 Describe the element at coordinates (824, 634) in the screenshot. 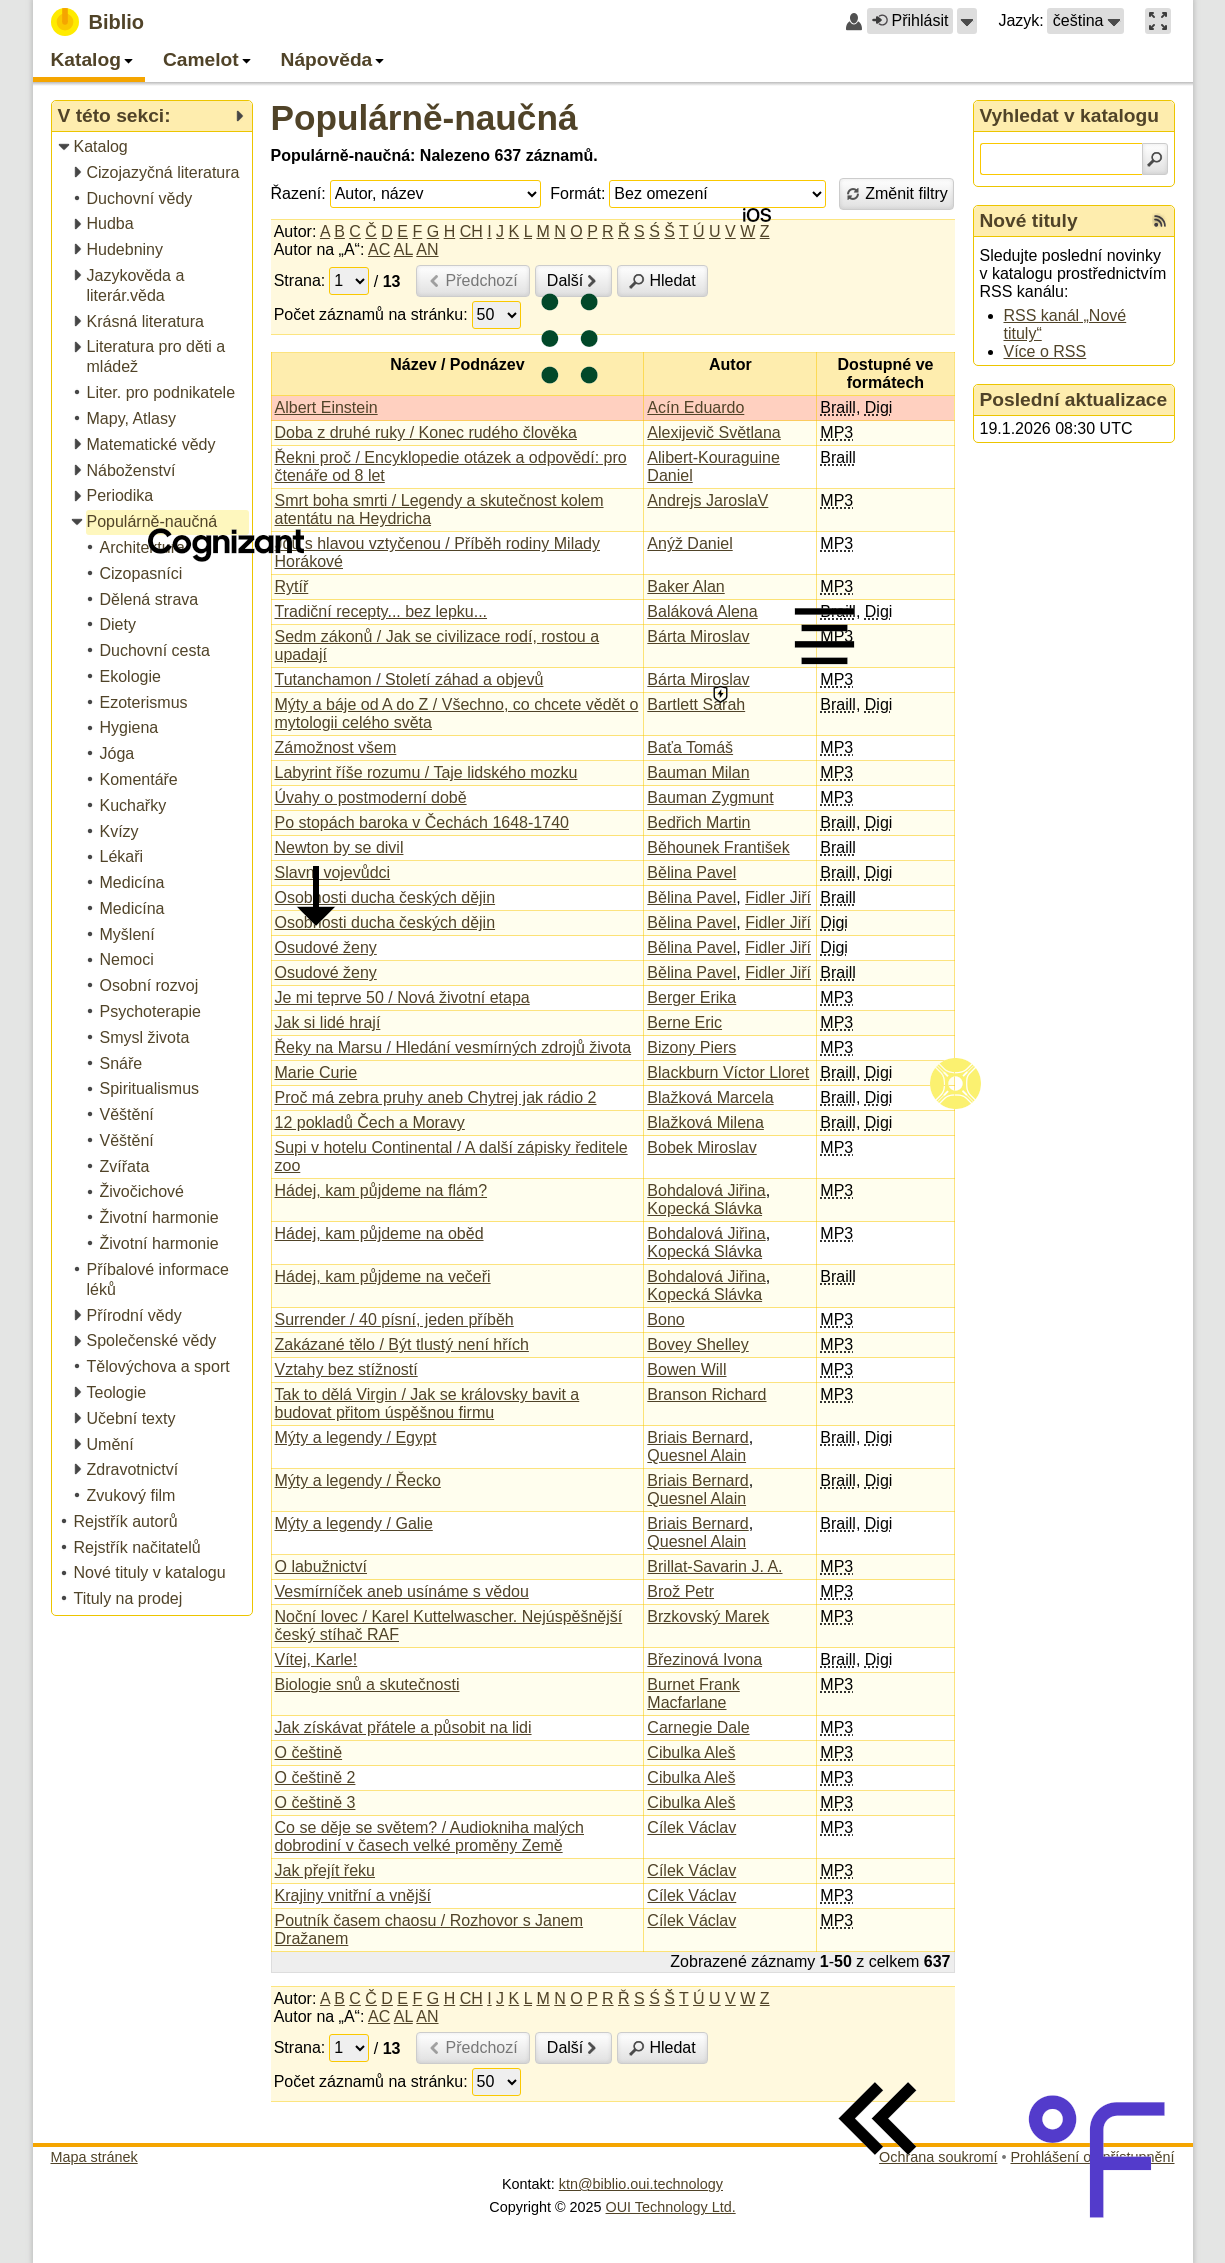

I see `center-align text or content` at that location.